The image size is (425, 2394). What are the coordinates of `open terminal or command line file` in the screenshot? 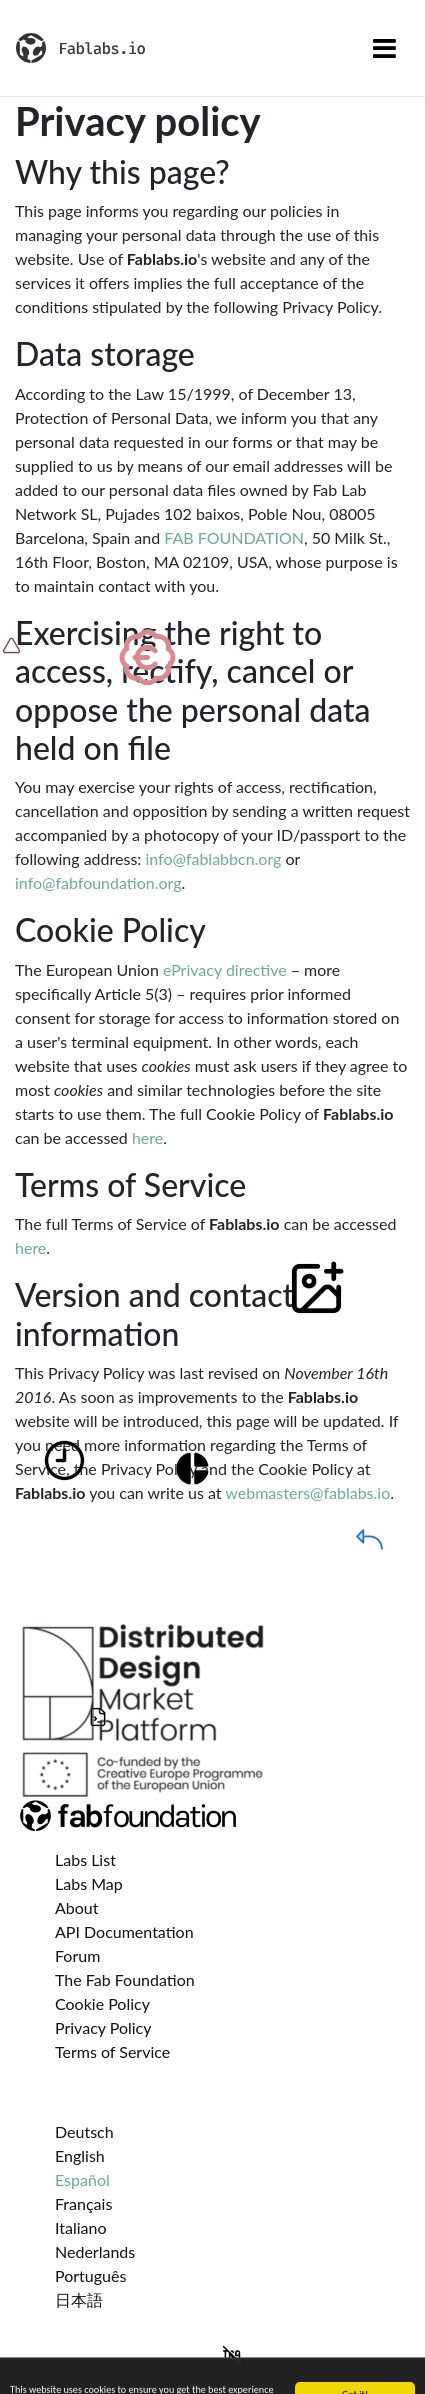 It's located at (98, 1717).